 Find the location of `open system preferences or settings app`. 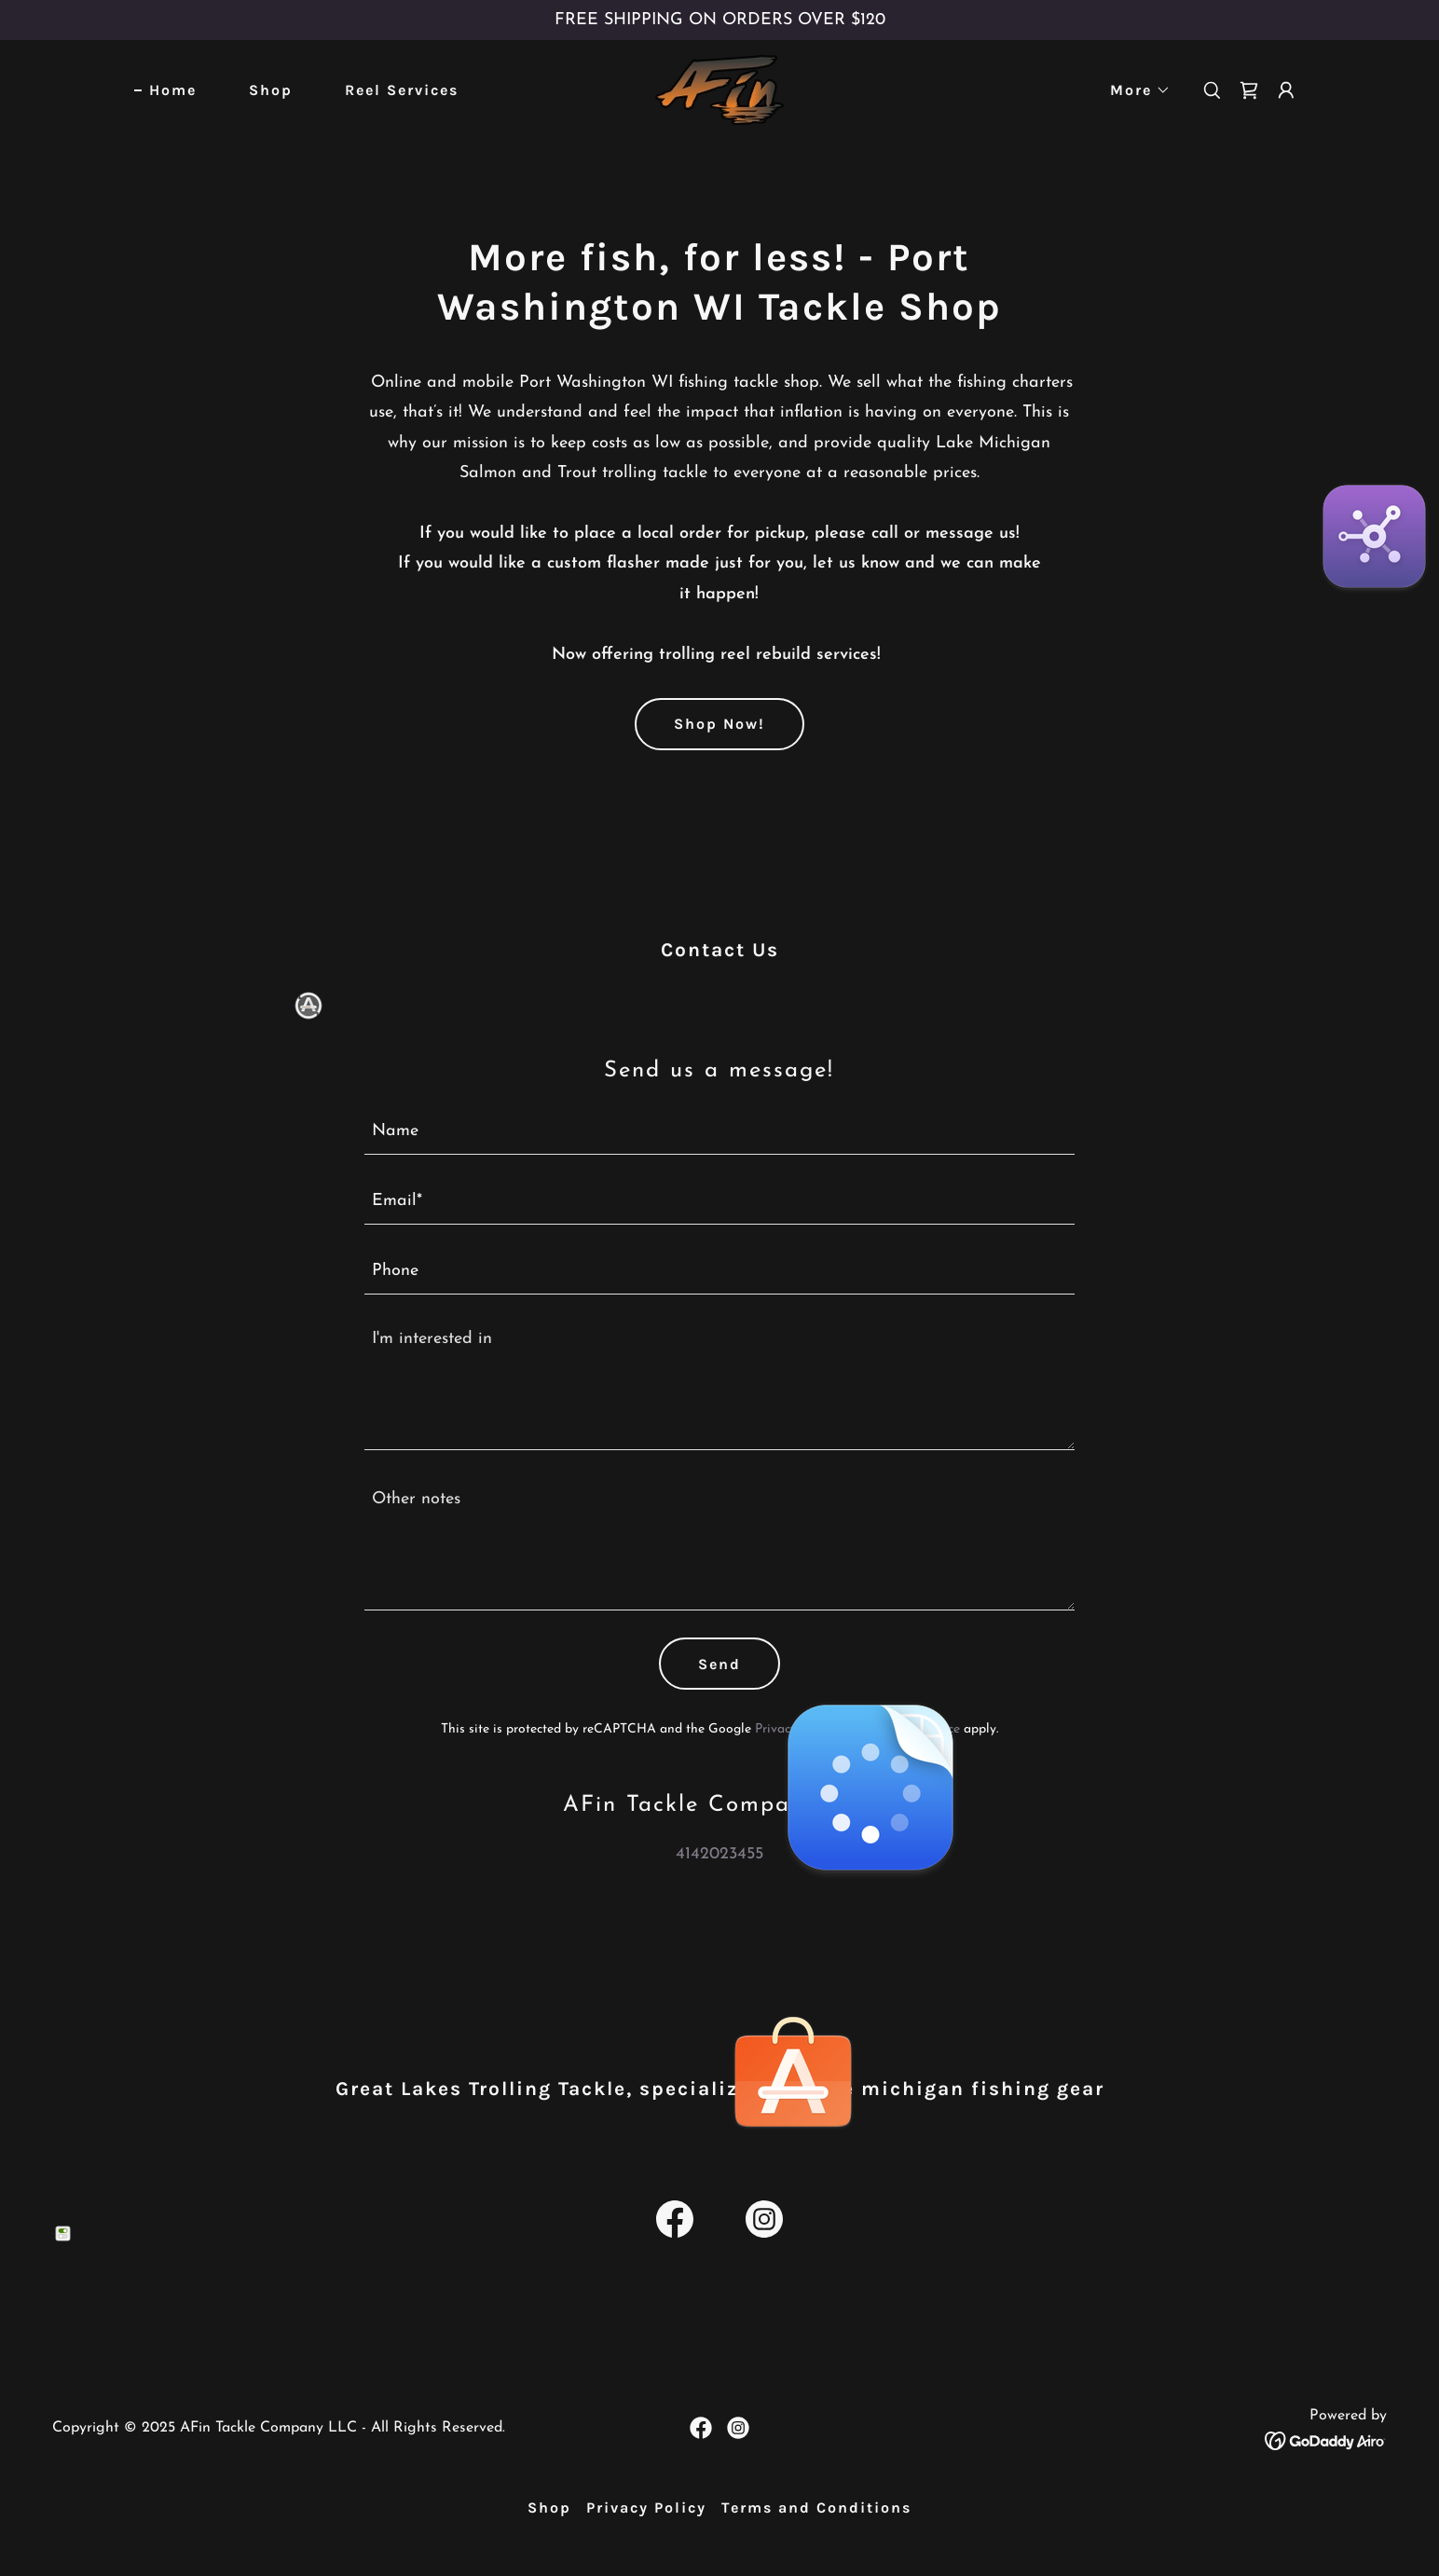

open system preferences or settings app is located at coordinates (870, 1788).